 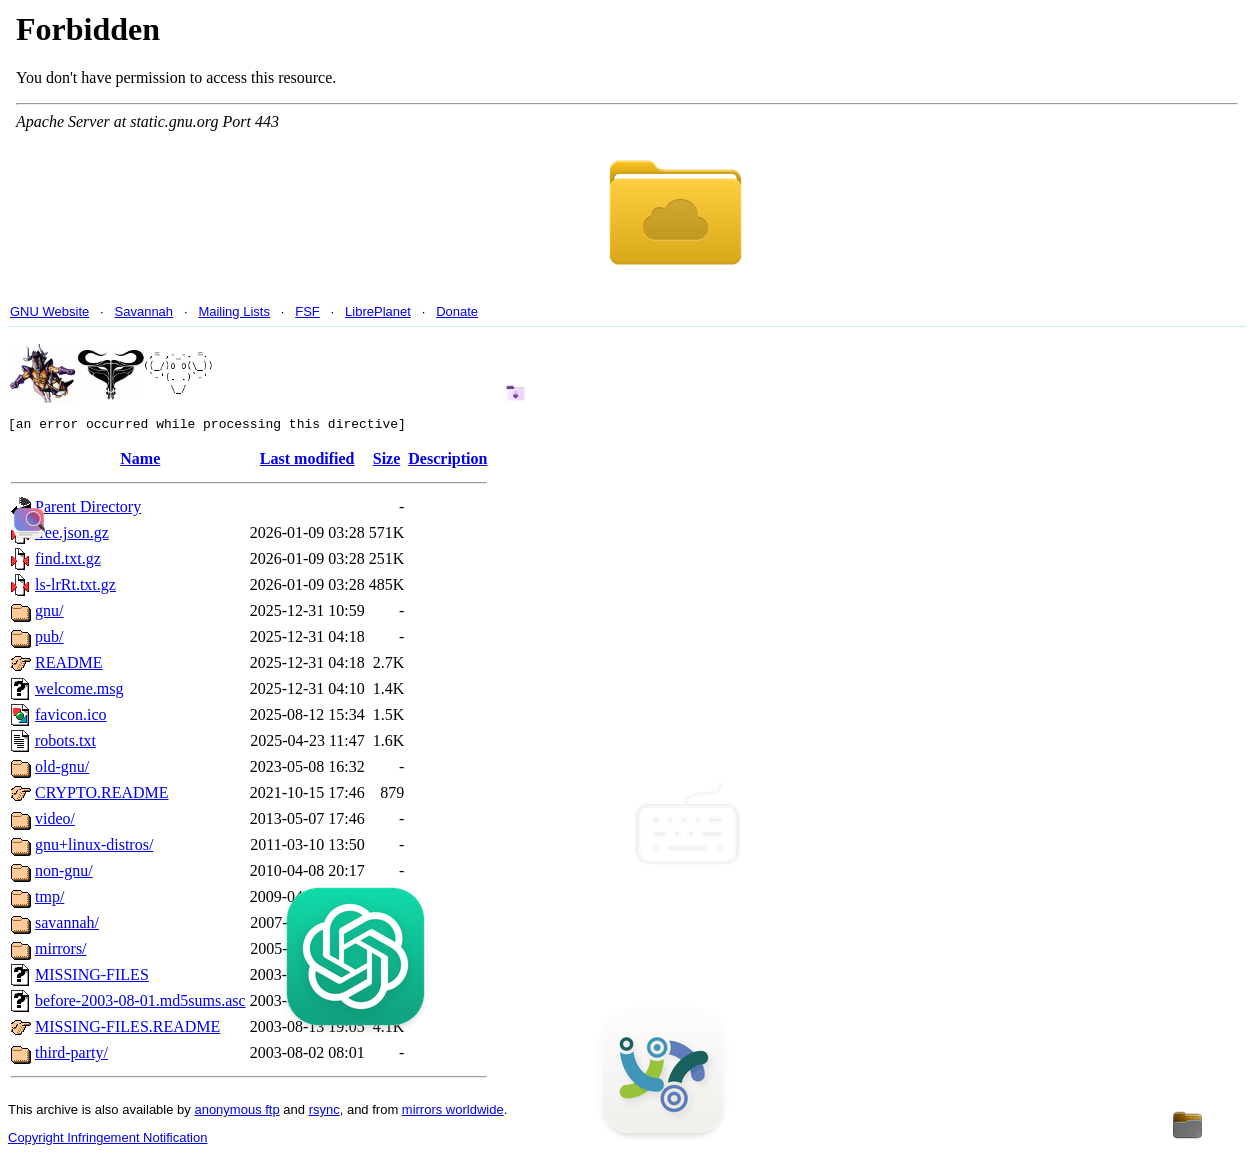 I want to click on indicates an open or currently accessed folder, so click(x=1187, y=1124).